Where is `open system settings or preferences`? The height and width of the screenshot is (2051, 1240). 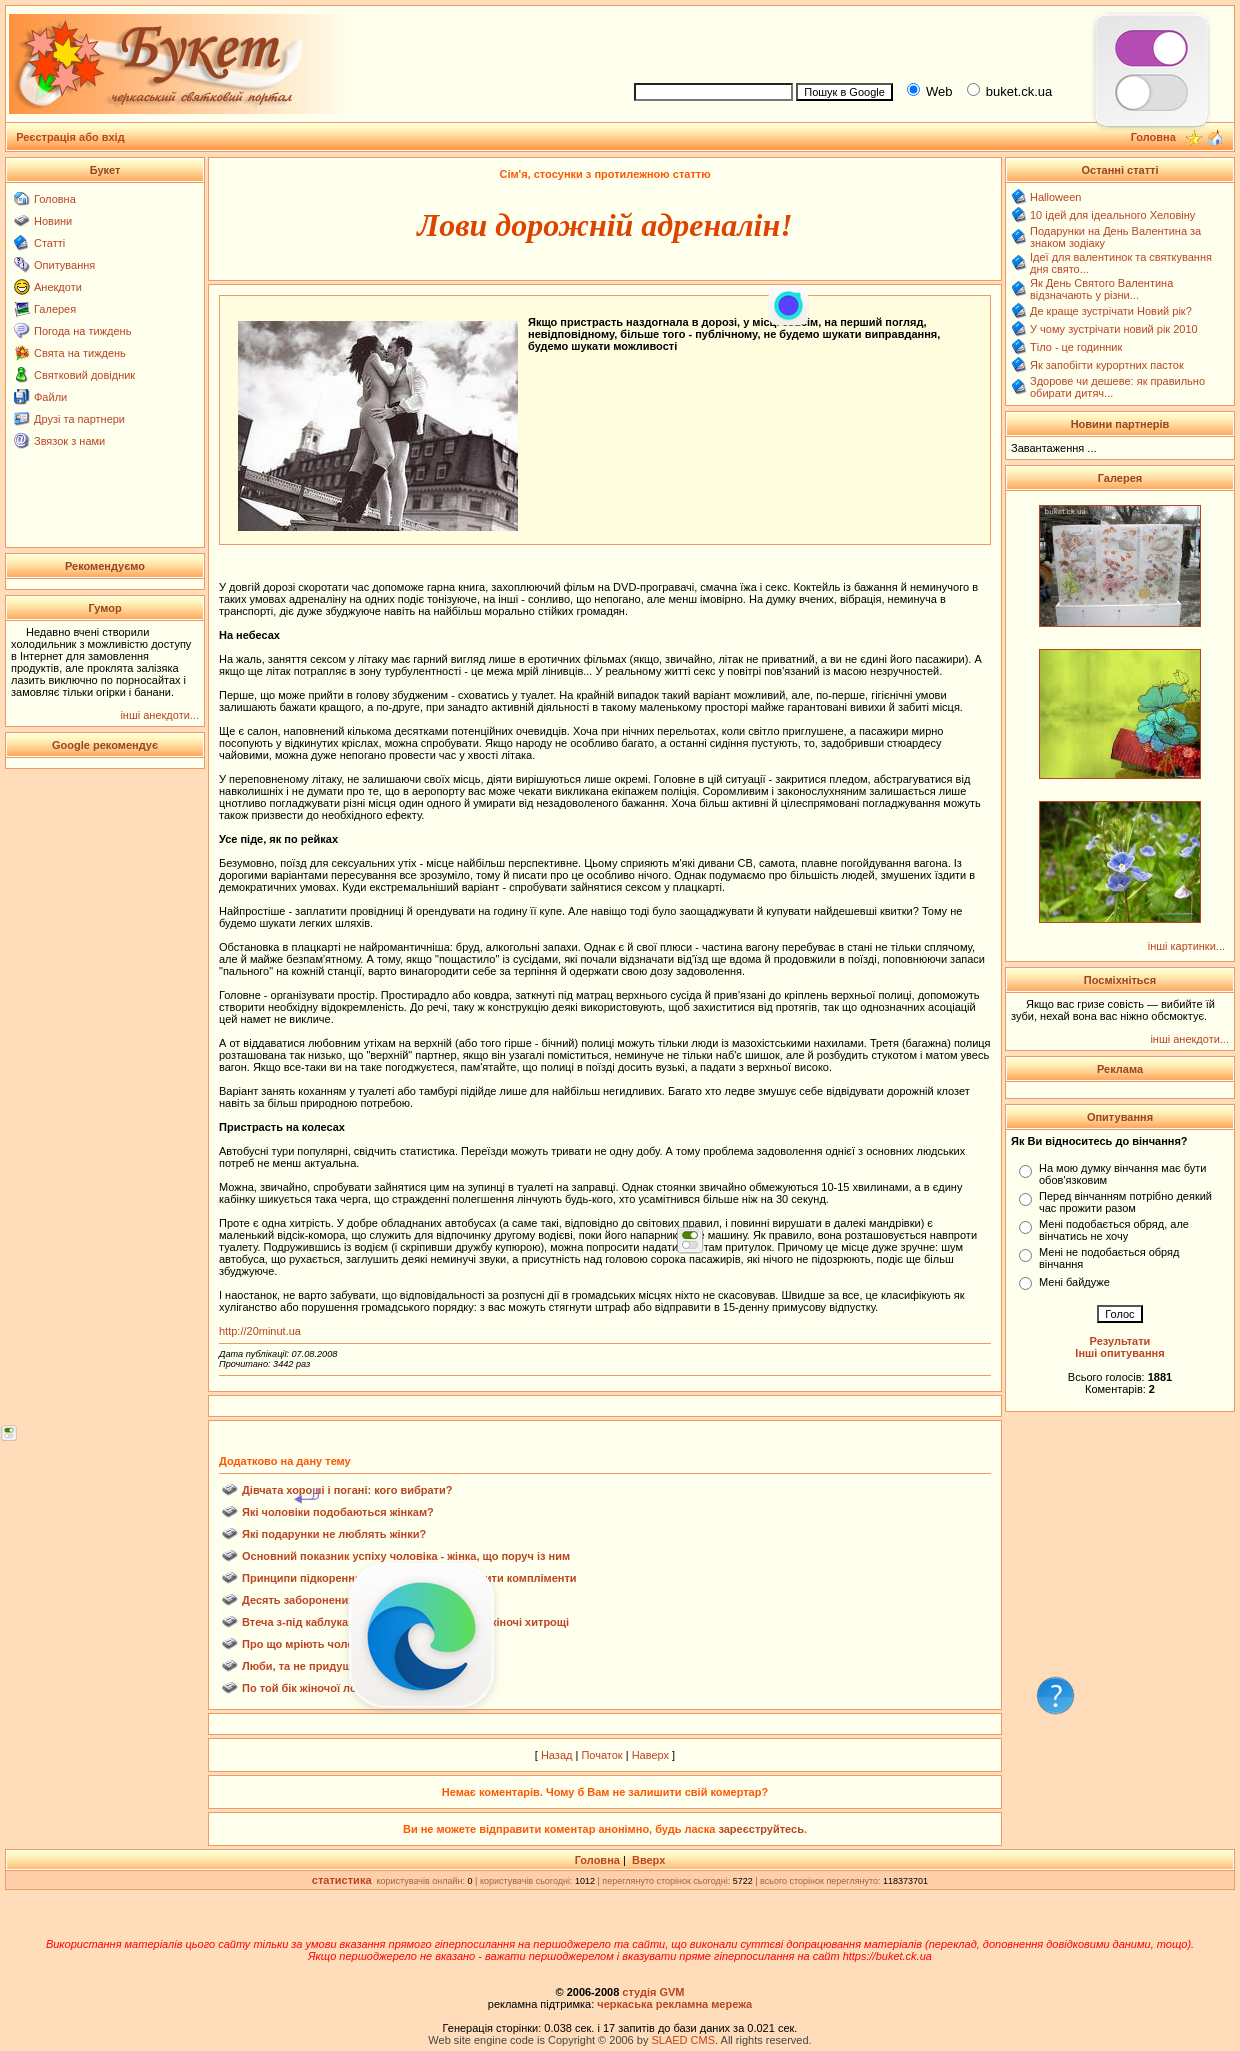 open system settings or preferences is located at coordinates (690, 1240).